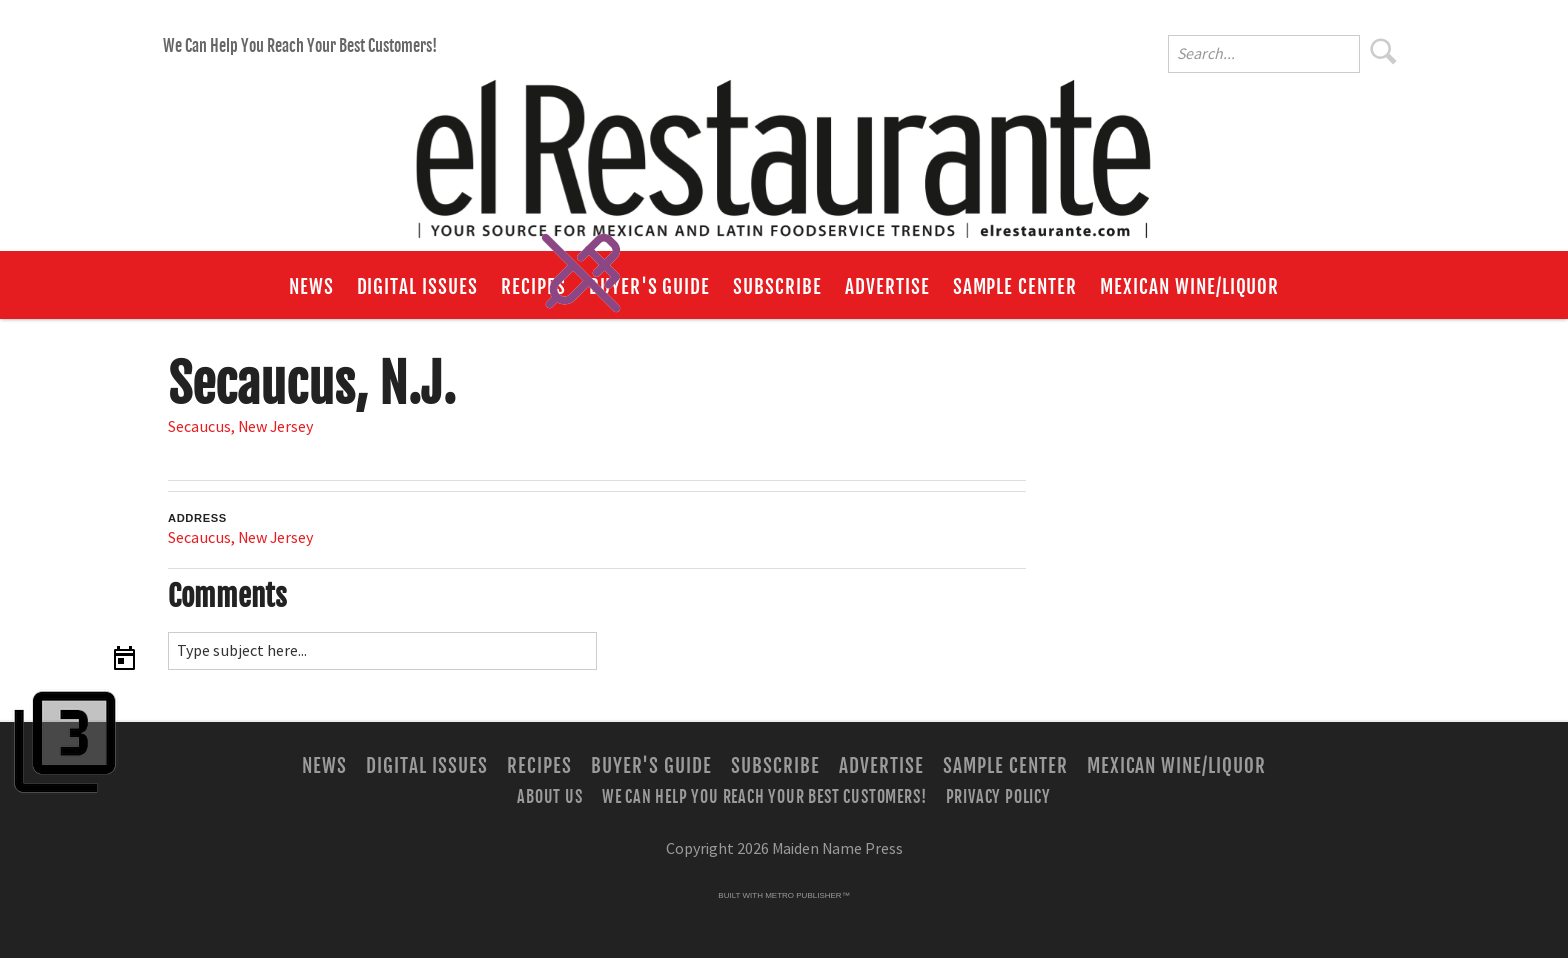 The width and height of the screenshot is (1568, 958). What do you see at coordinates (581, 273) in the screenshot?
I see `editing disabled` at bounding box center [581, 273].